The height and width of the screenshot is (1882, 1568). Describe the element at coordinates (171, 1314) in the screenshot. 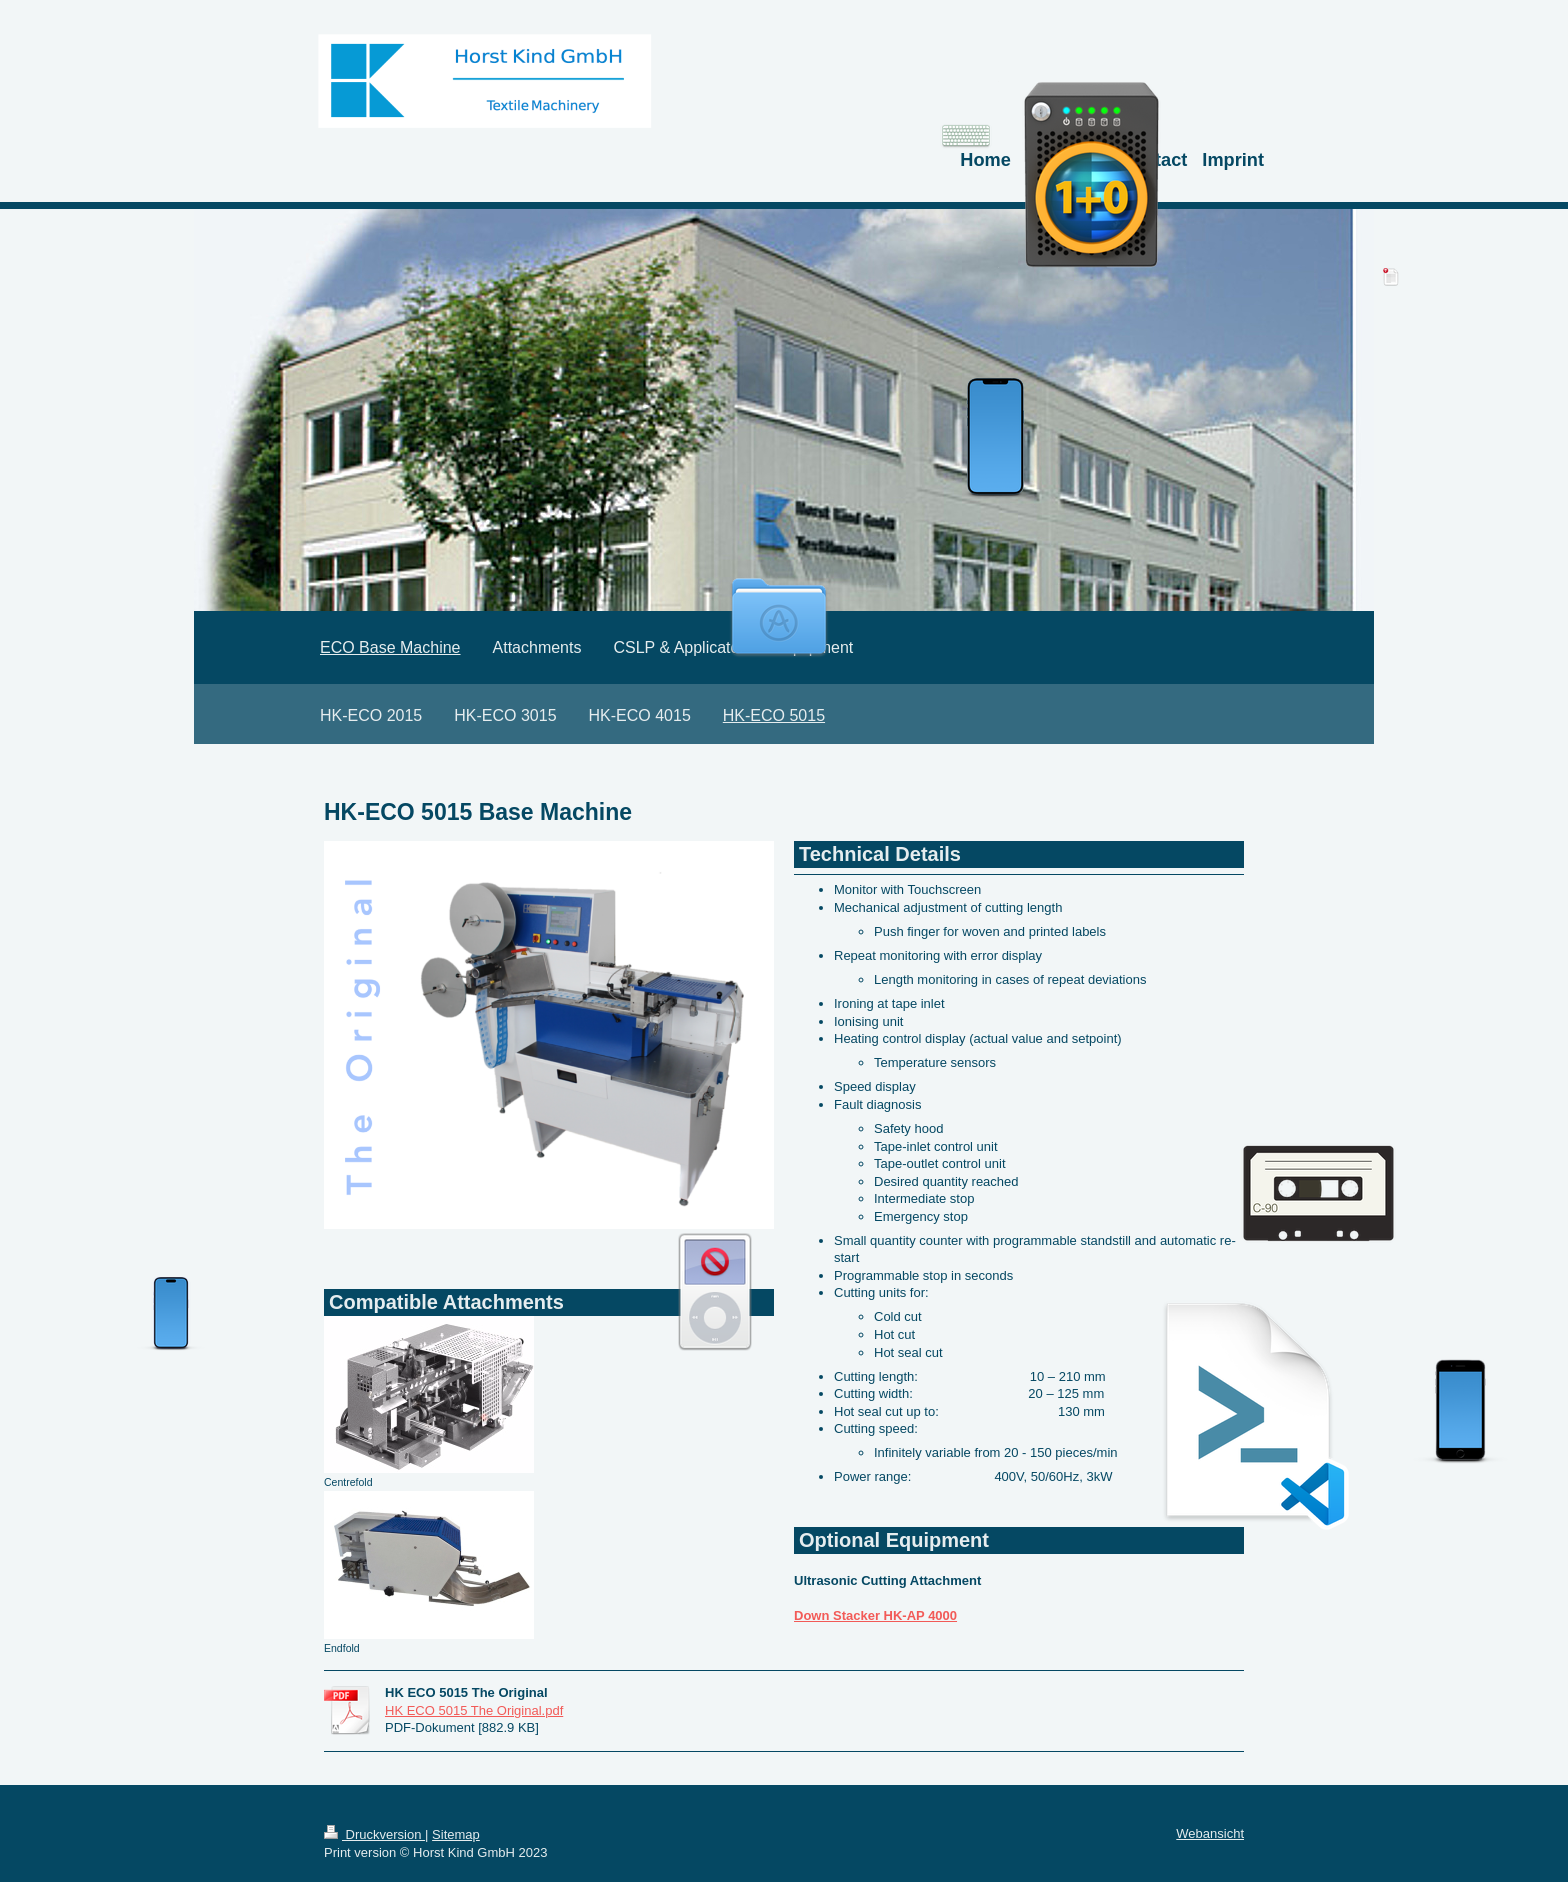

I see `indicates a connected iPhone device` at that location.